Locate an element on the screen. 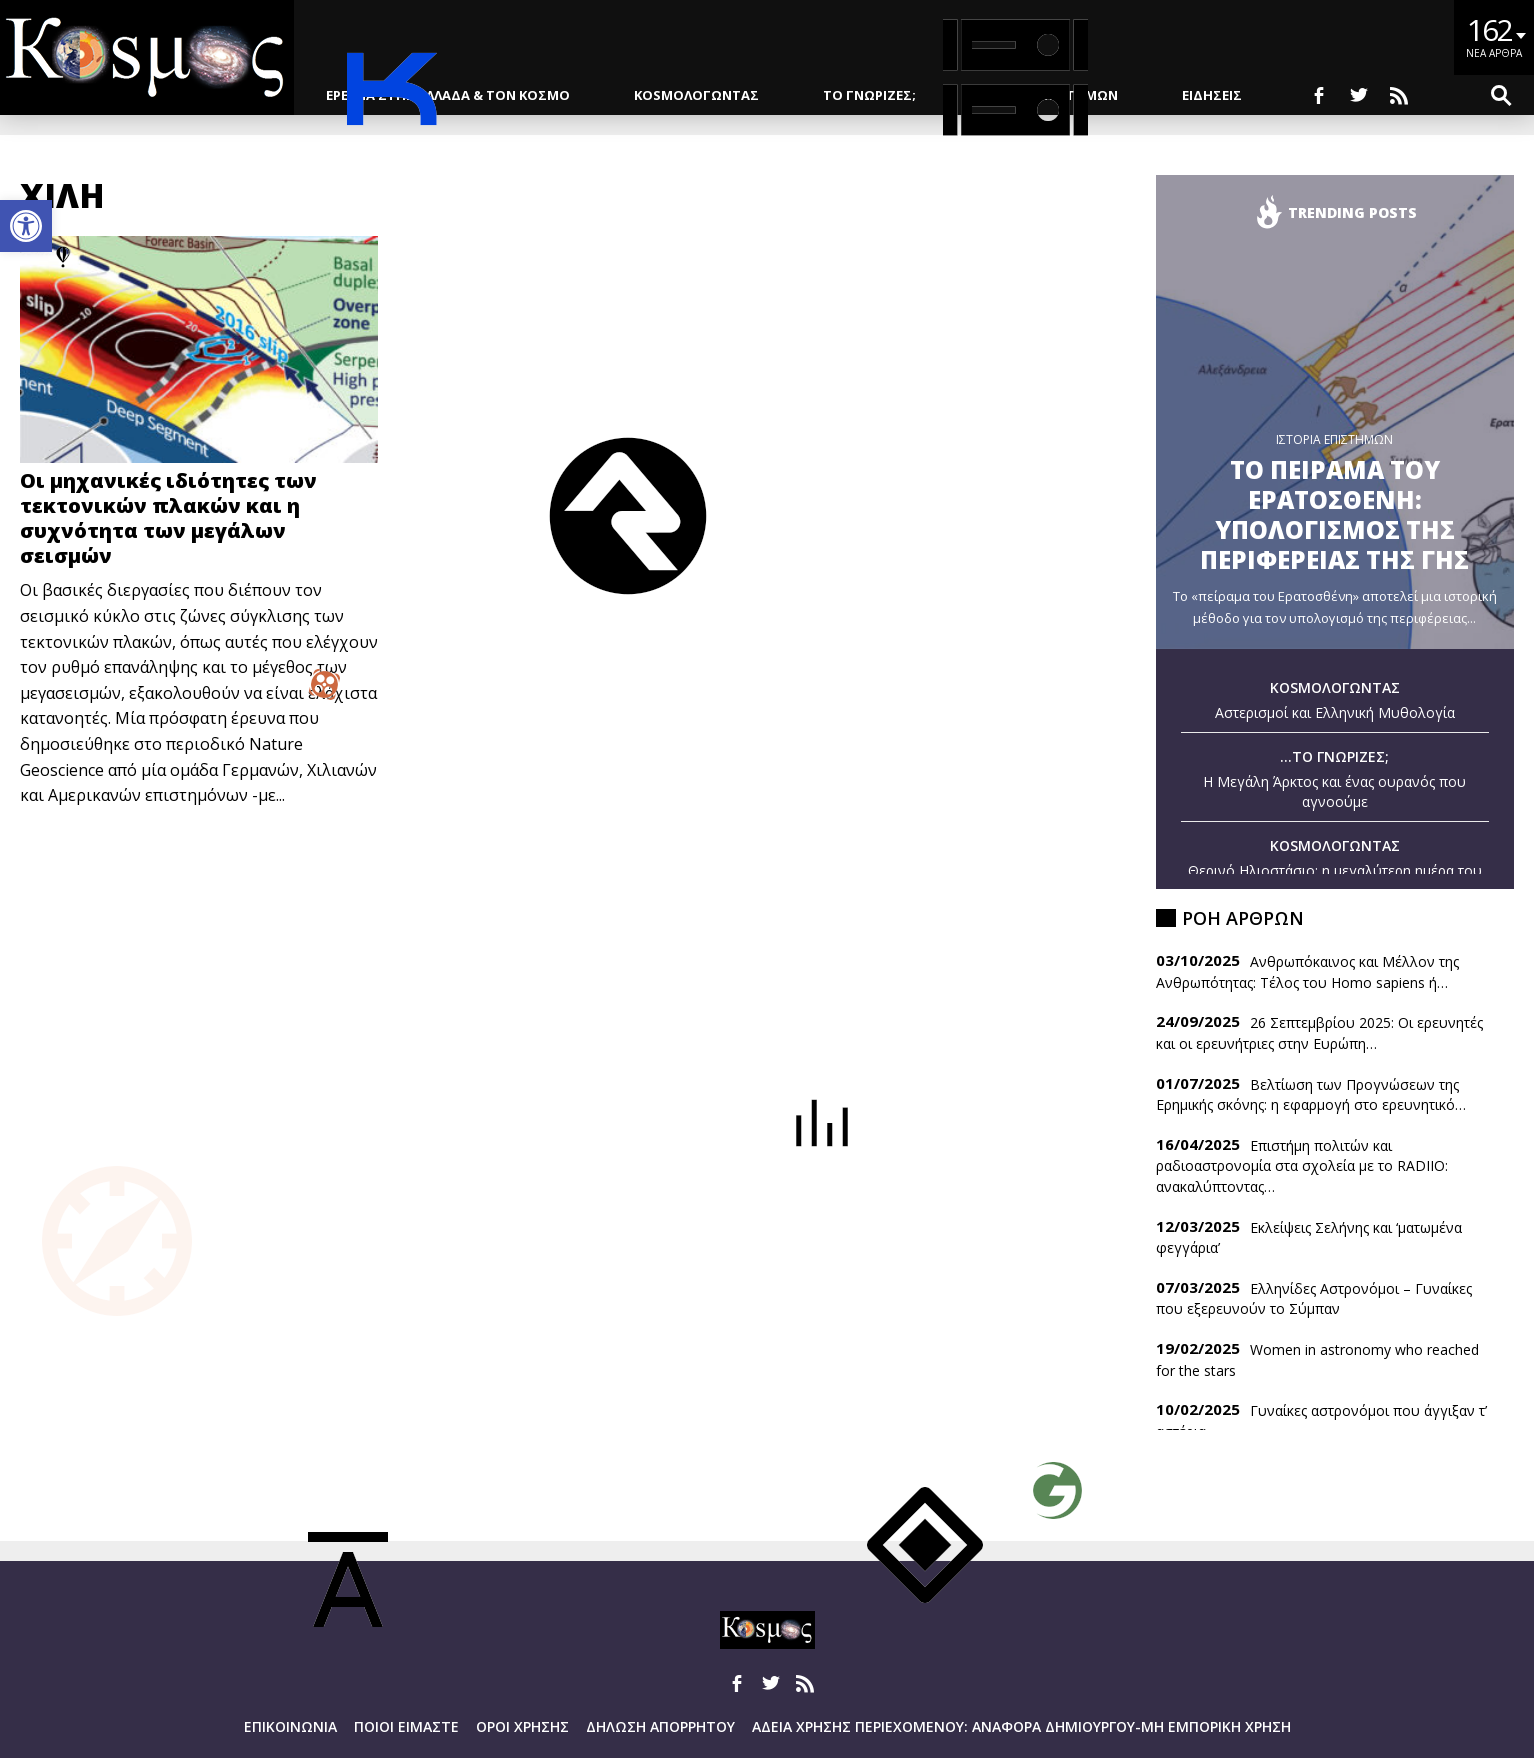 The width and height of the screenshot is (1534, 1758). audio equalizer or sound level visualization is located at coordinates (822, 1123).